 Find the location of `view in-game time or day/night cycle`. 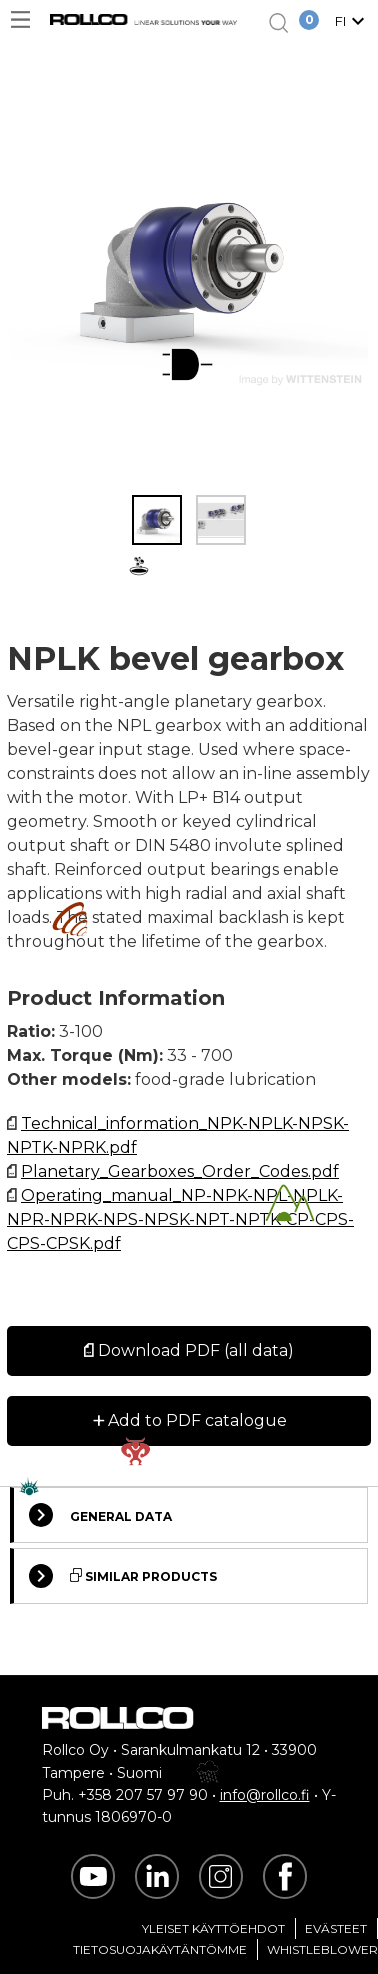

view in-game time or day/night cycle is located at coordinates (29, 1486).